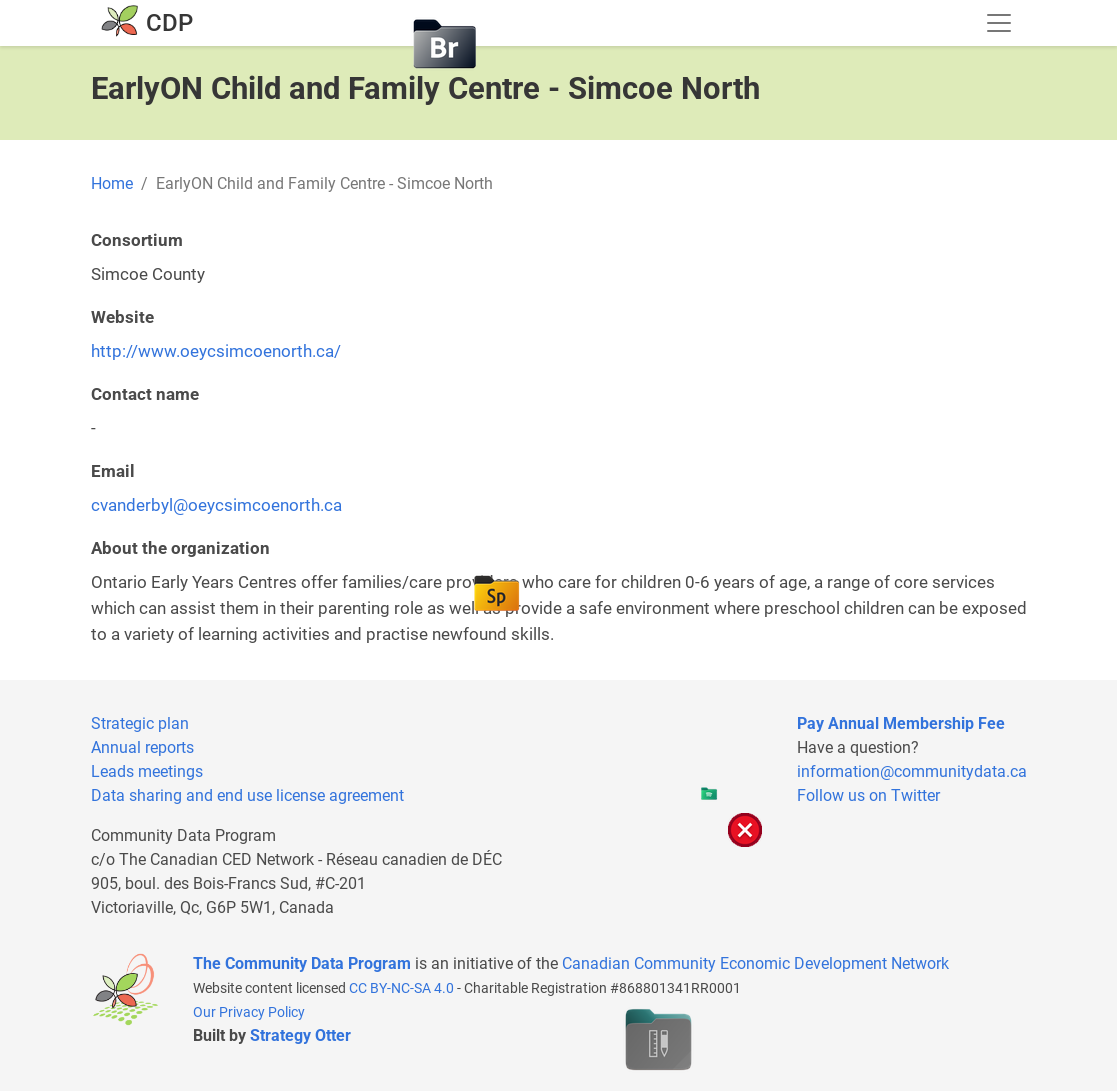 This screenshot has height=1091, width=1117. I want to click on indicates a OneDrive sync error, so click(745, 830).